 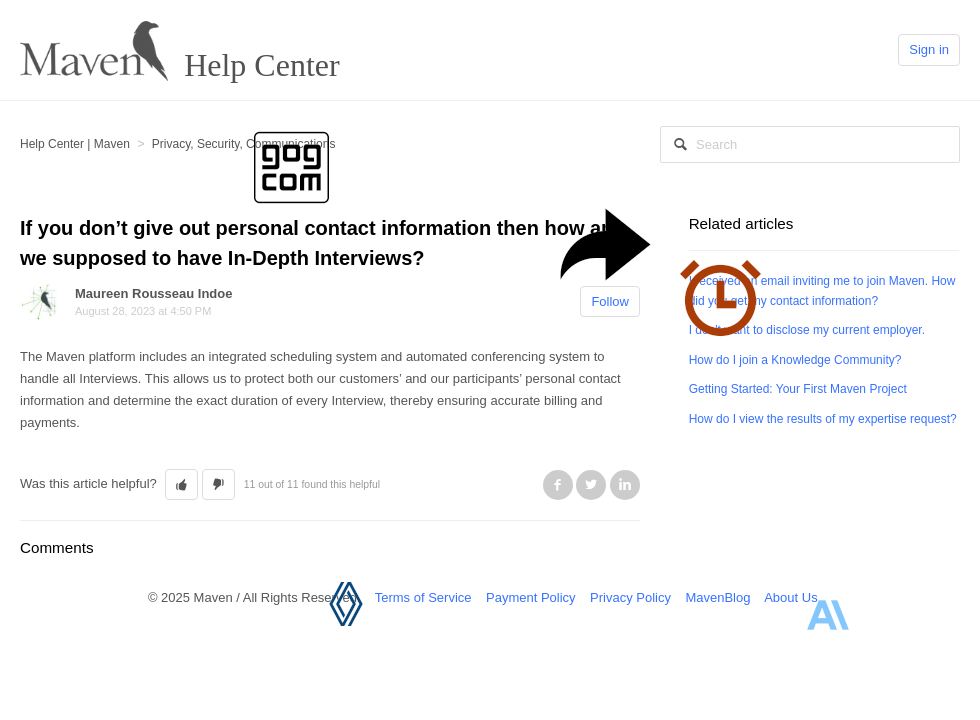 What do you see at coordinates (720, 296) in the screenshot?
I see `set or manage alarms` at bounding box center [720, 296].